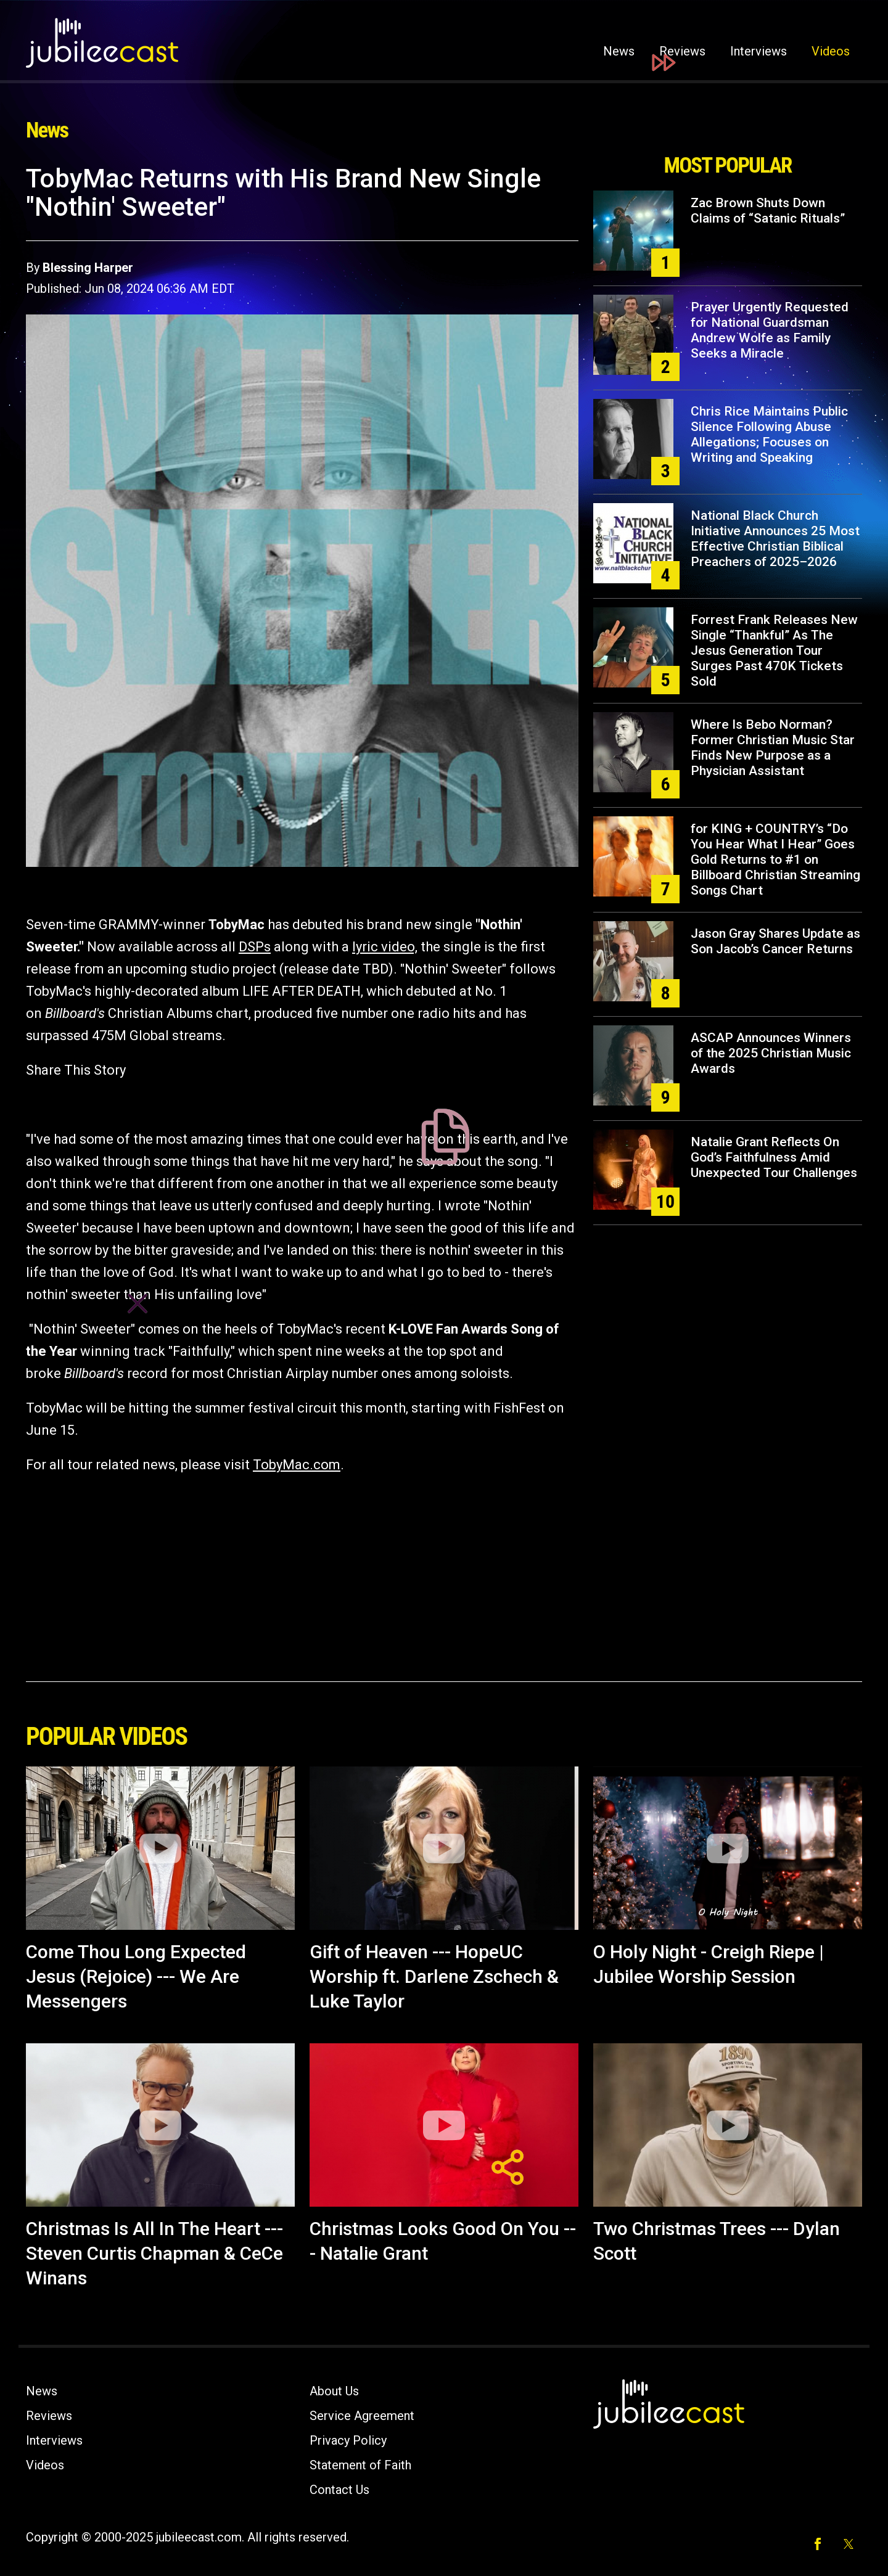  Describe the element at coordinates (138, 1303) in the screenshot. I see `close the current window or dialog` at that location.